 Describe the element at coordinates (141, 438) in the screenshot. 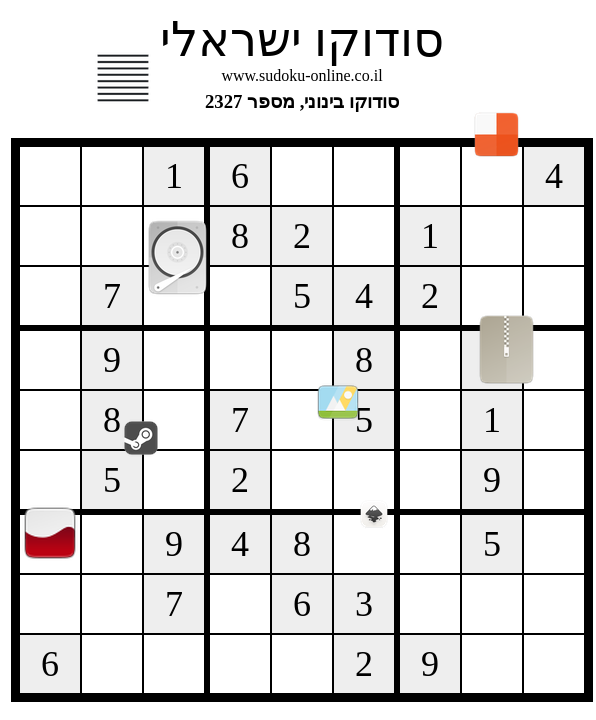

I see `open steamos application` at that location.